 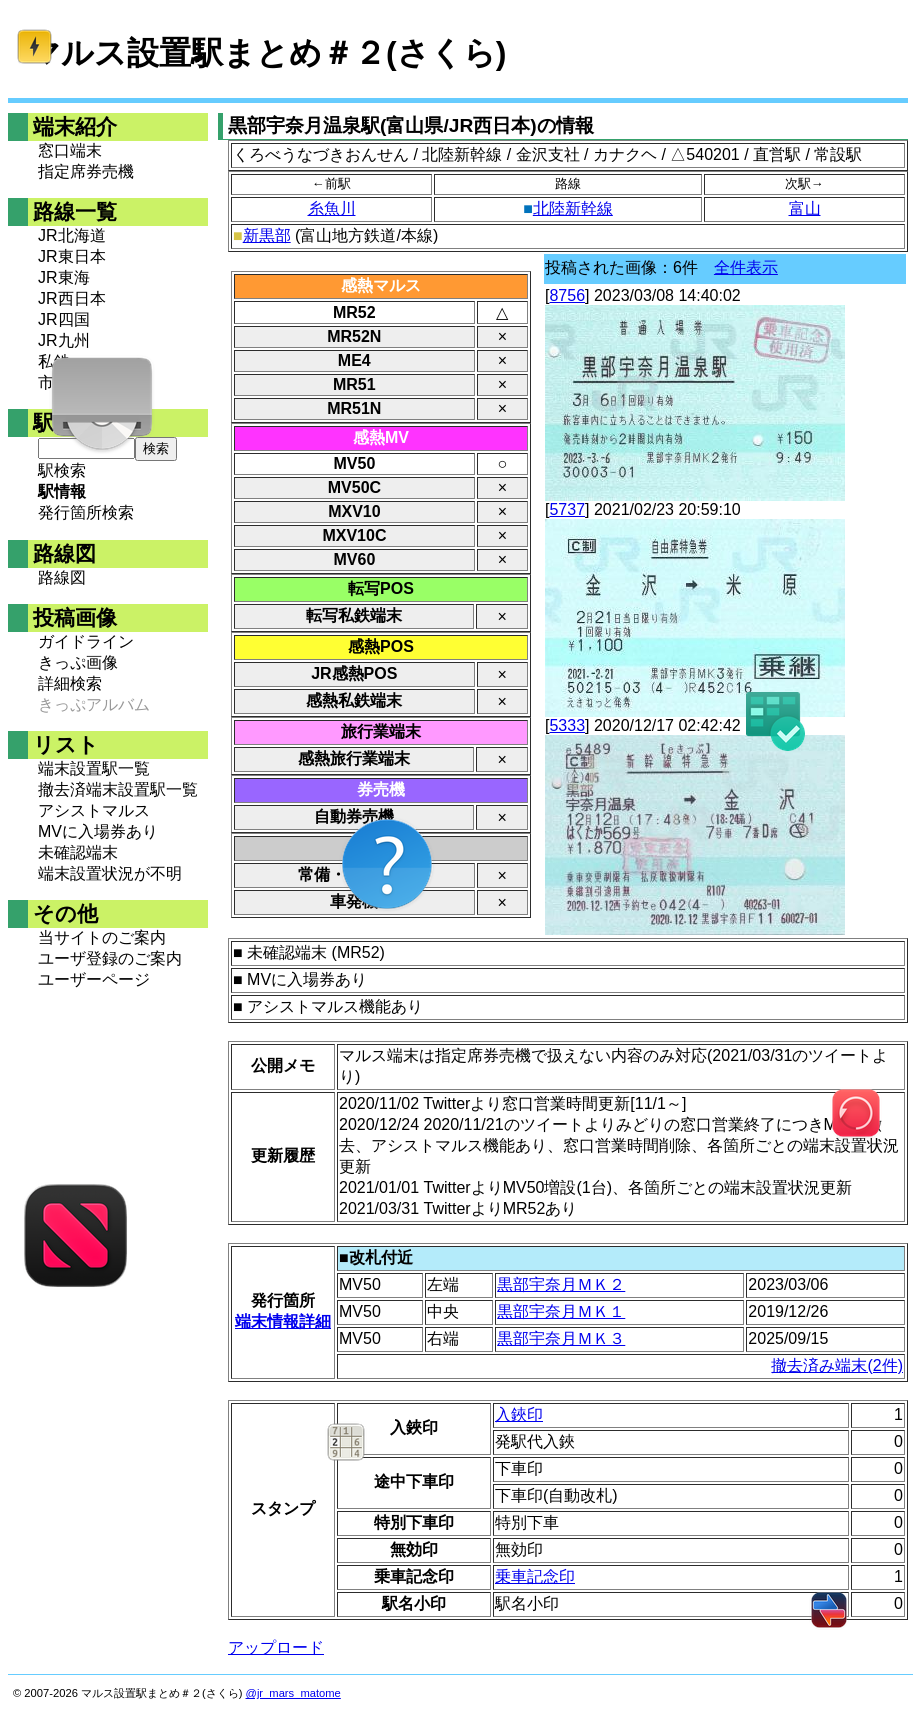 What do you see at coordinates (829, 1610) in the screenshot?
I see `open escambo currency or unit converter app` at bounding box center [829, 1610].